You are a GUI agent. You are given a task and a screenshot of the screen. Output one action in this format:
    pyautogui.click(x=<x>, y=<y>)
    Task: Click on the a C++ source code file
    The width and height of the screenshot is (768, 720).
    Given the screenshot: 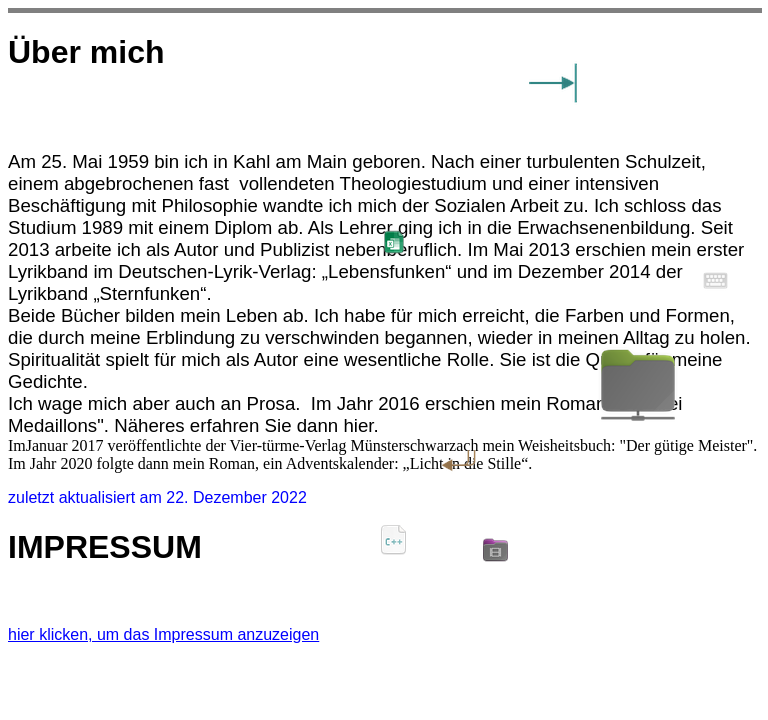 What is the action you would take?
    pyautogui.click(x=393, y=539)
    